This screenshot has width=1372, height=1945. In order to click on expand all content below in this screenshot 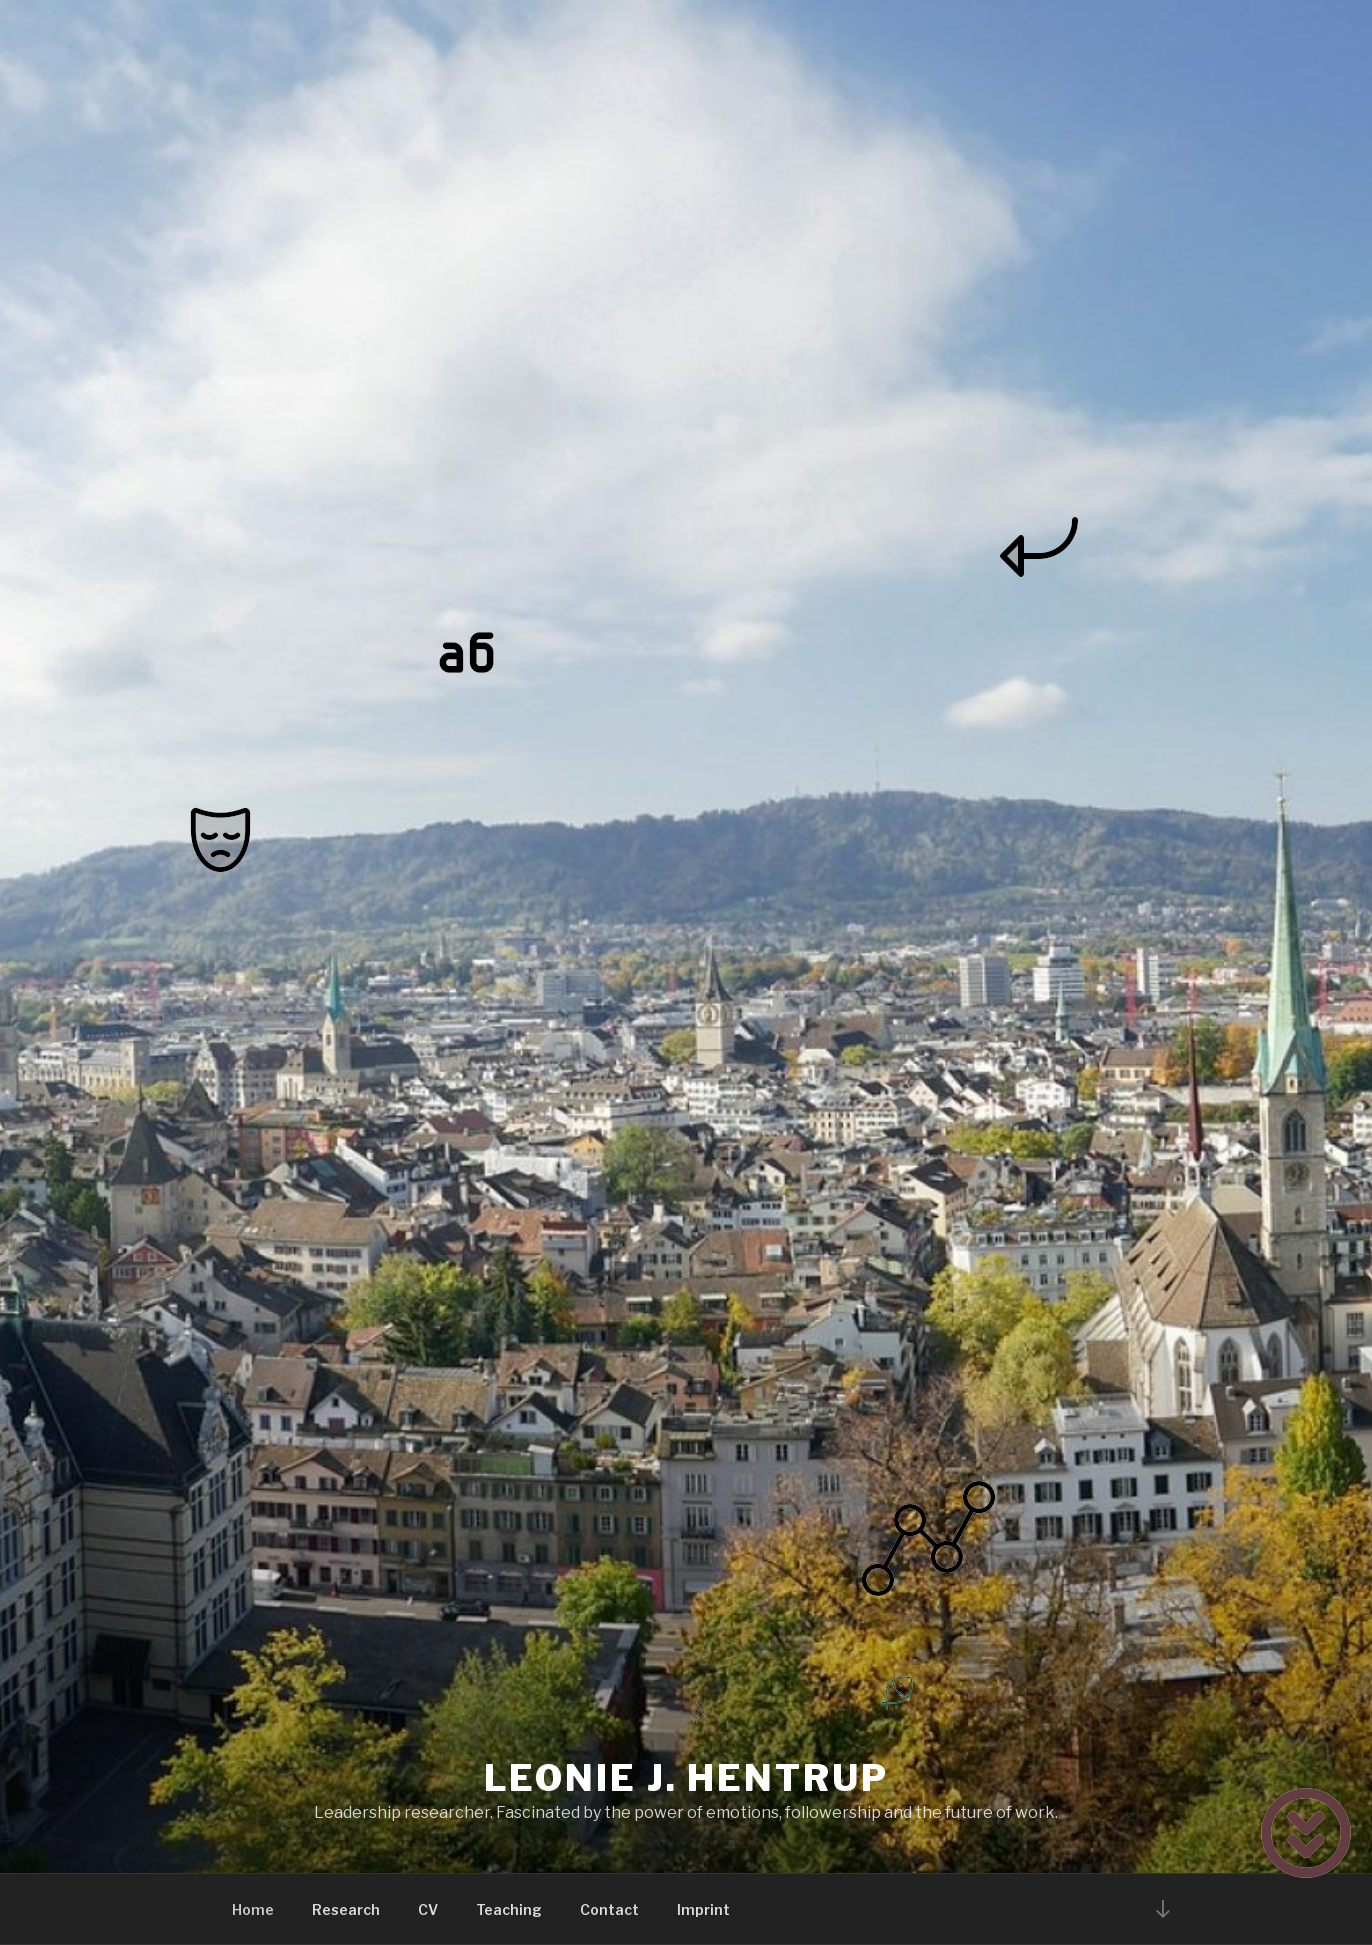, I will do `click(1306, 1833)`.